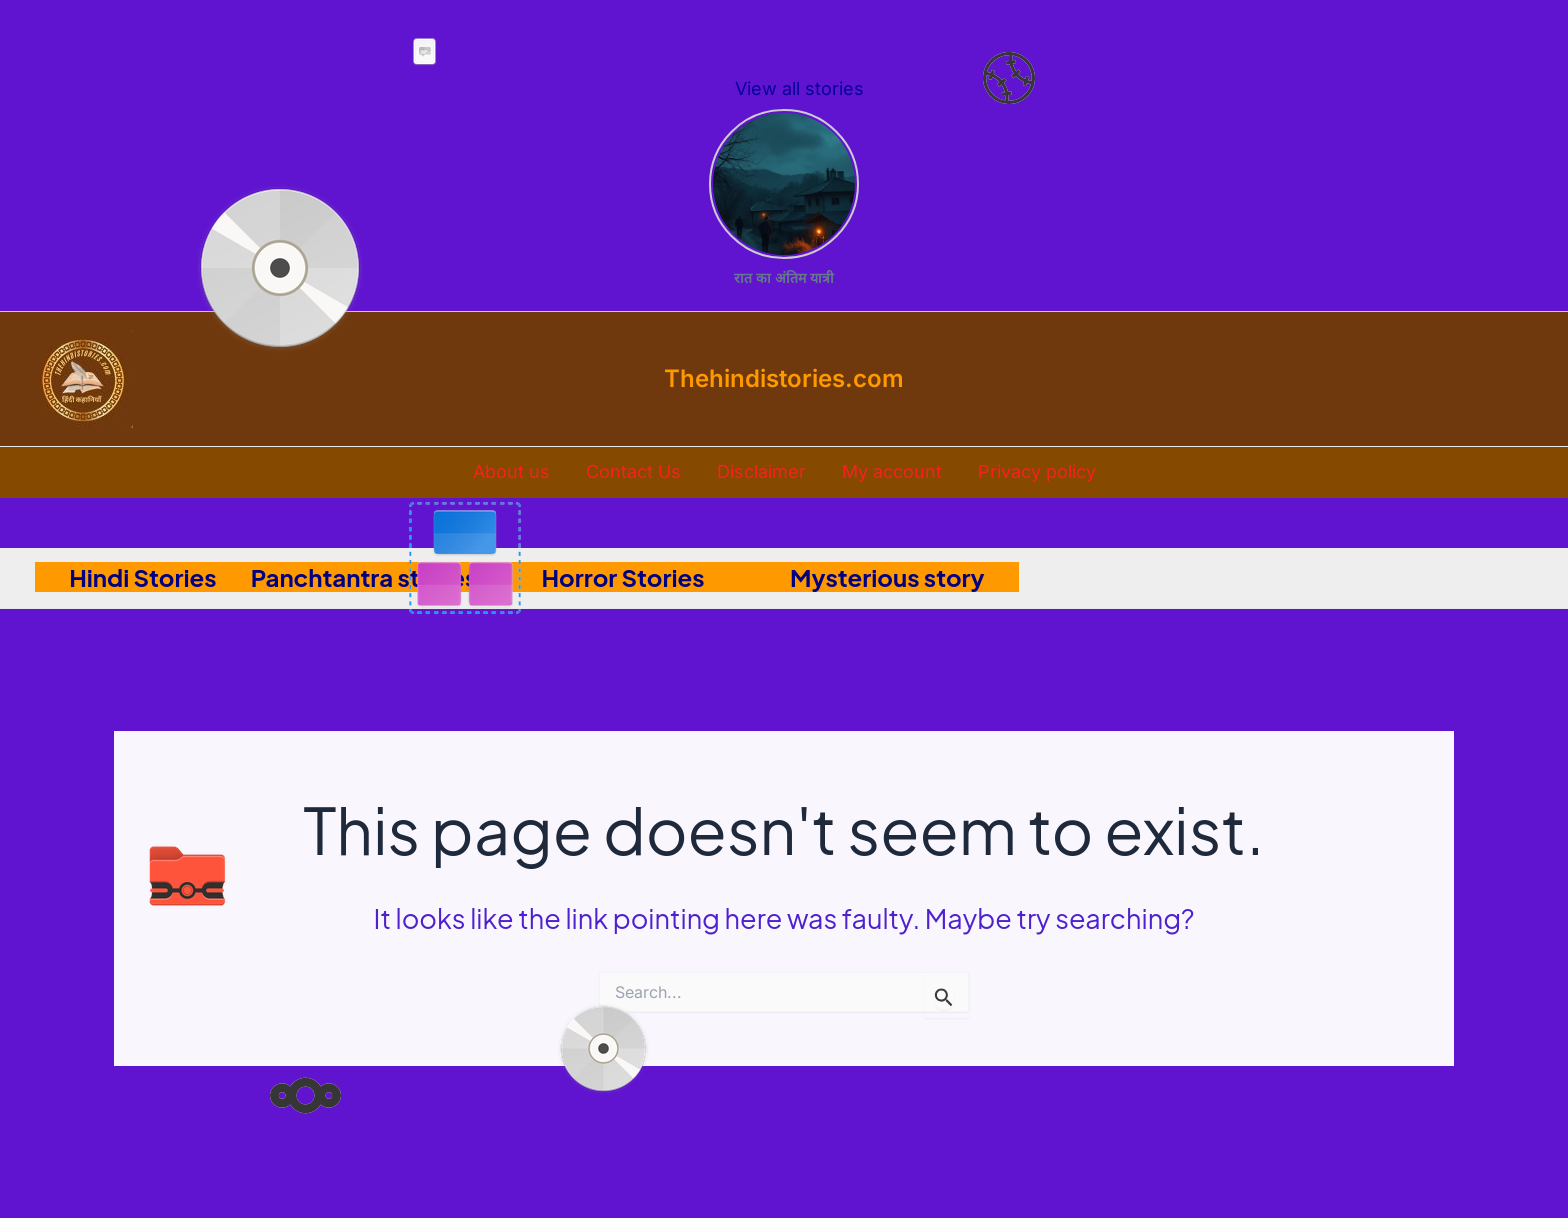 The image size is (1568, 1218). What do you see at coordinates (603, 1048) in the screenshot?
I see `access dvd drive or optical disc device` at bounding box center [603, 1048].